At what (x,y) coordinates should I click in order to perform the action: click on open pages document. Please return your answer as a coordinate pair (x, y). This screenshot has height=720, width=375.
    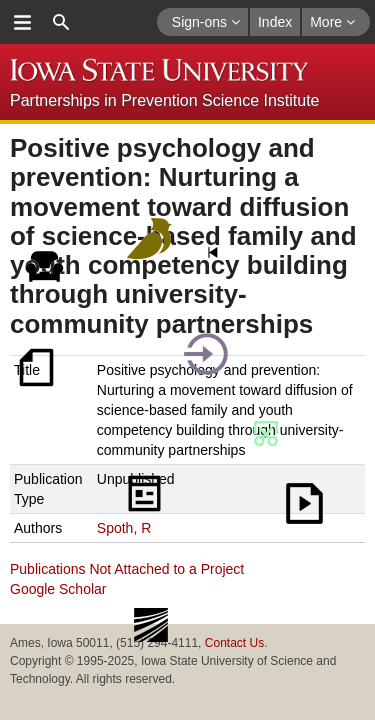
    Looking at the image, I should click on (144, 493).